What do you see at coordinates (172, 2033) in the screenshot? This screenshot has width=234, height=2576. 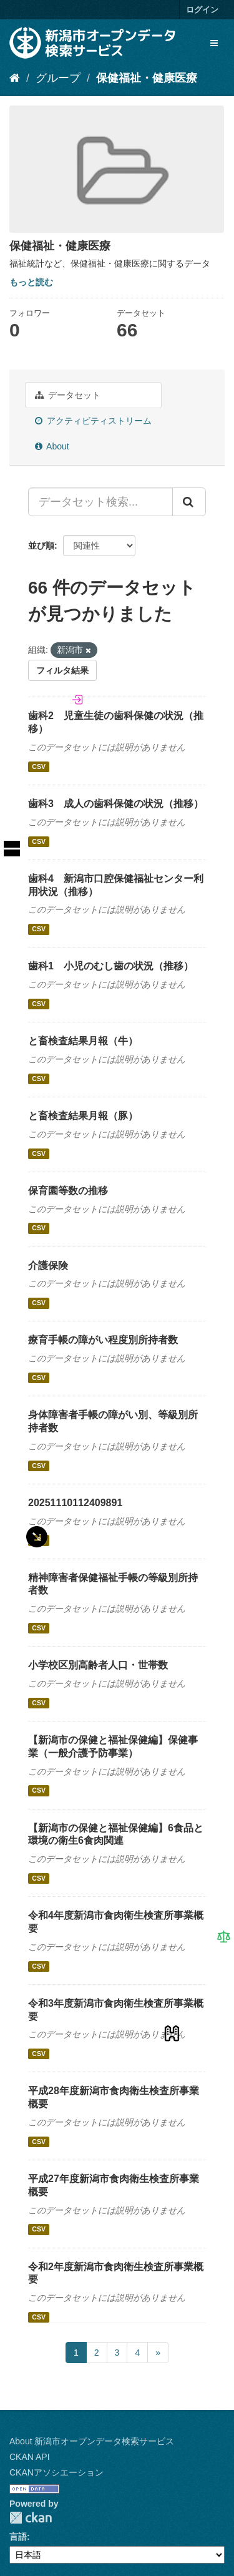 I see `access fortress or castle-related content` at bounding box center [172, 2033].